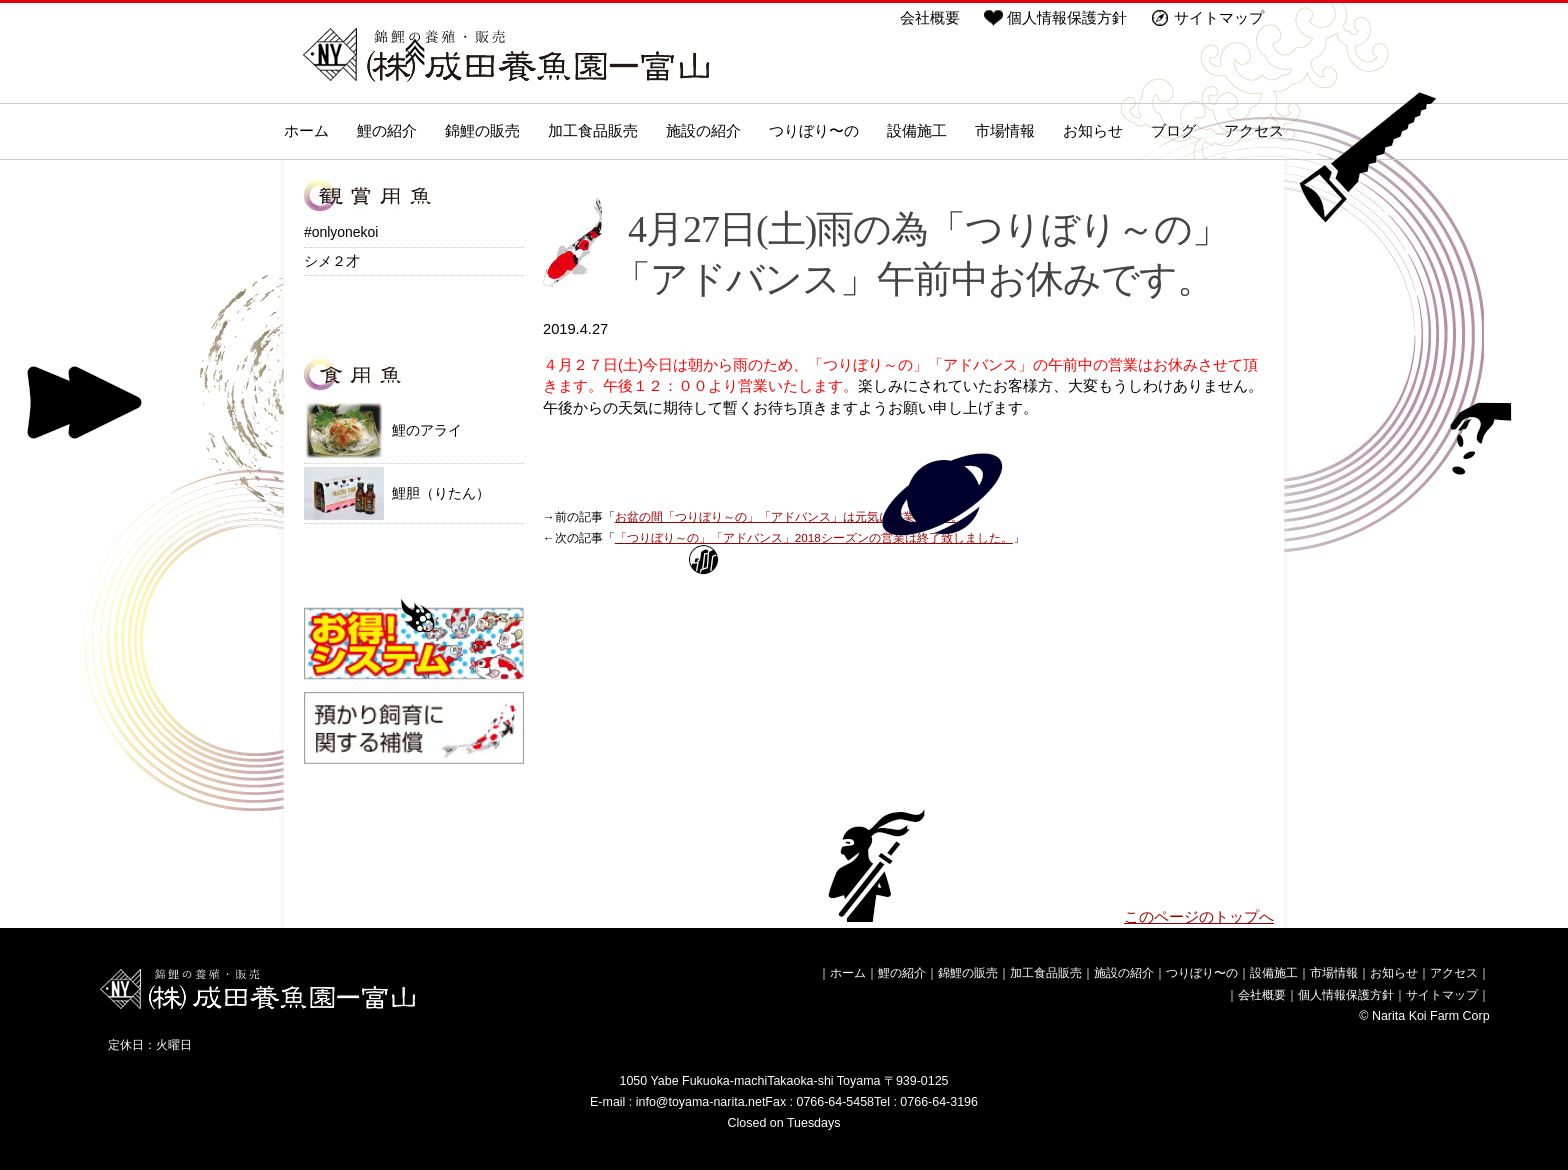  I want to click on activate fire or burn effect in game, so click(417, 615).